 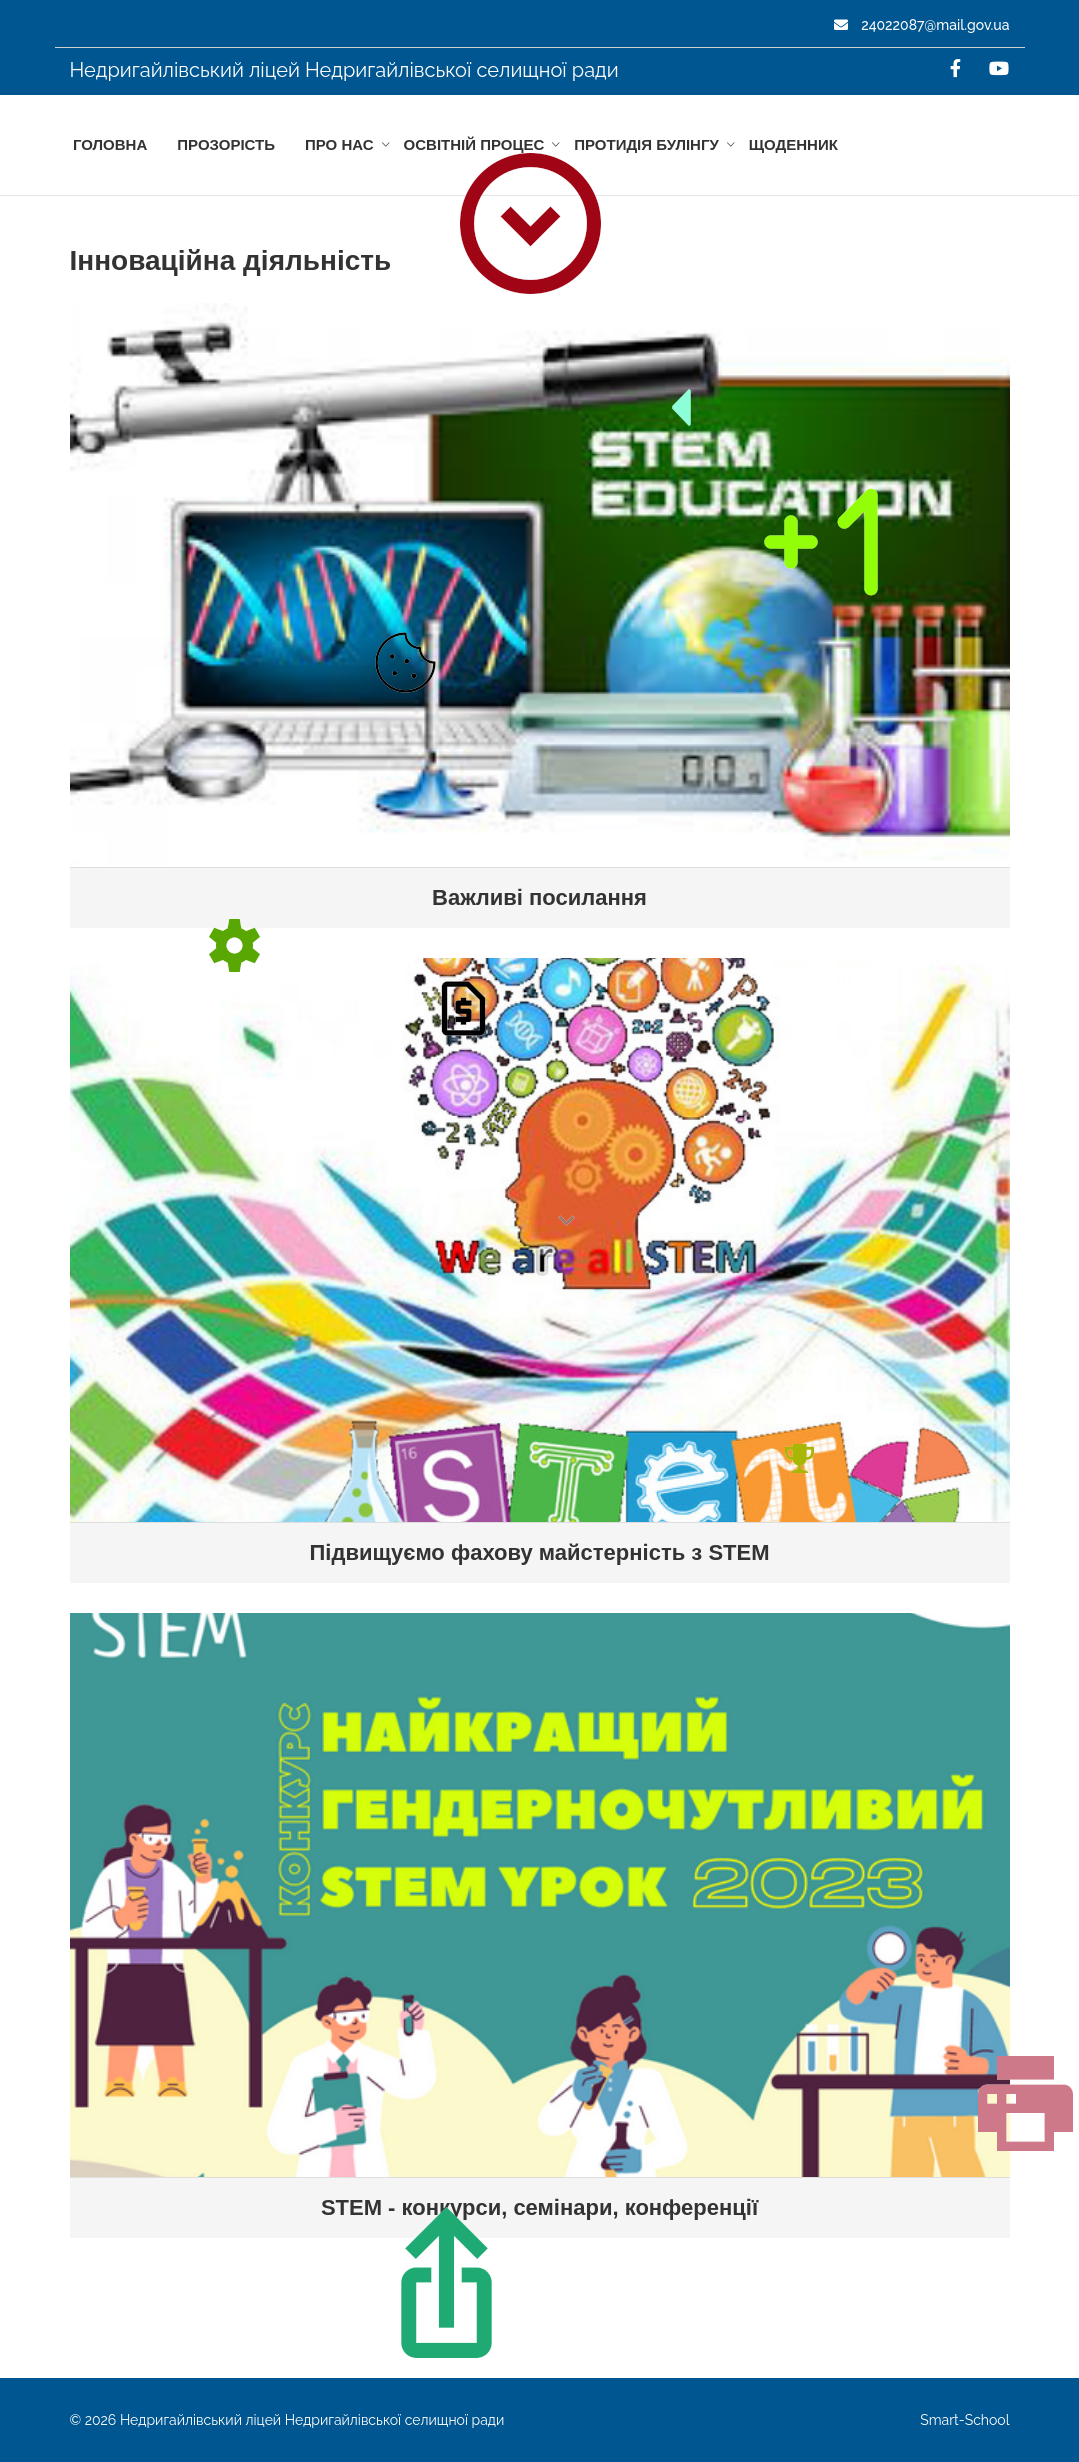 What do you see at coordinates (530, 223) in the screenshot?
I see `expand dropdown menu or section` at bounding box center [530, 223].